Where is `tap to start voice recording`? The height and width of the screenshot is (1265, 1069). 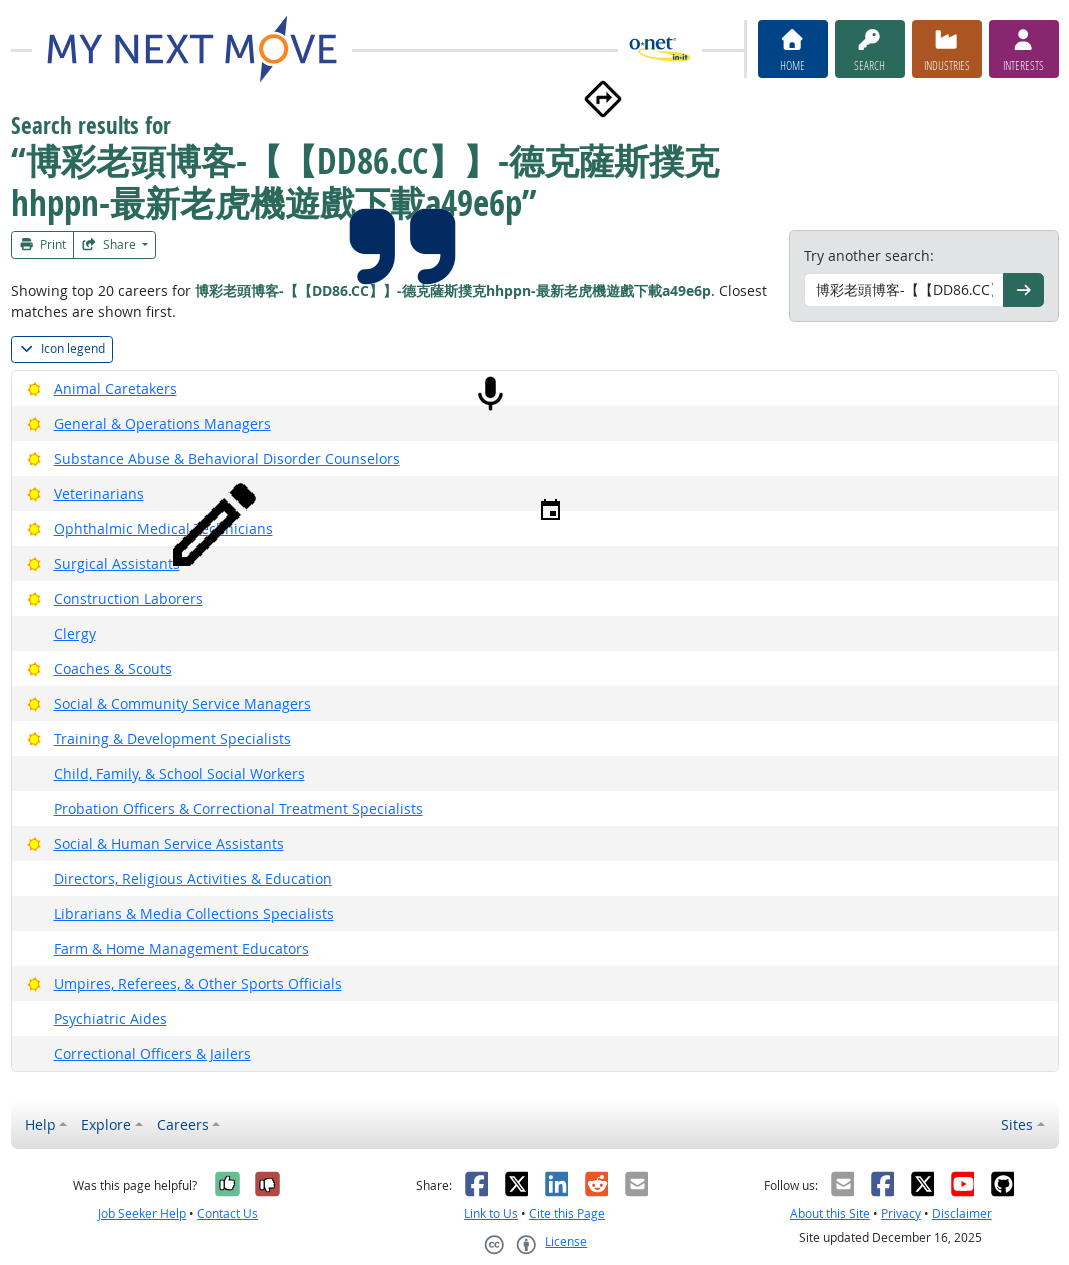 tap to start voice recording is located at coordinates (490, 394).